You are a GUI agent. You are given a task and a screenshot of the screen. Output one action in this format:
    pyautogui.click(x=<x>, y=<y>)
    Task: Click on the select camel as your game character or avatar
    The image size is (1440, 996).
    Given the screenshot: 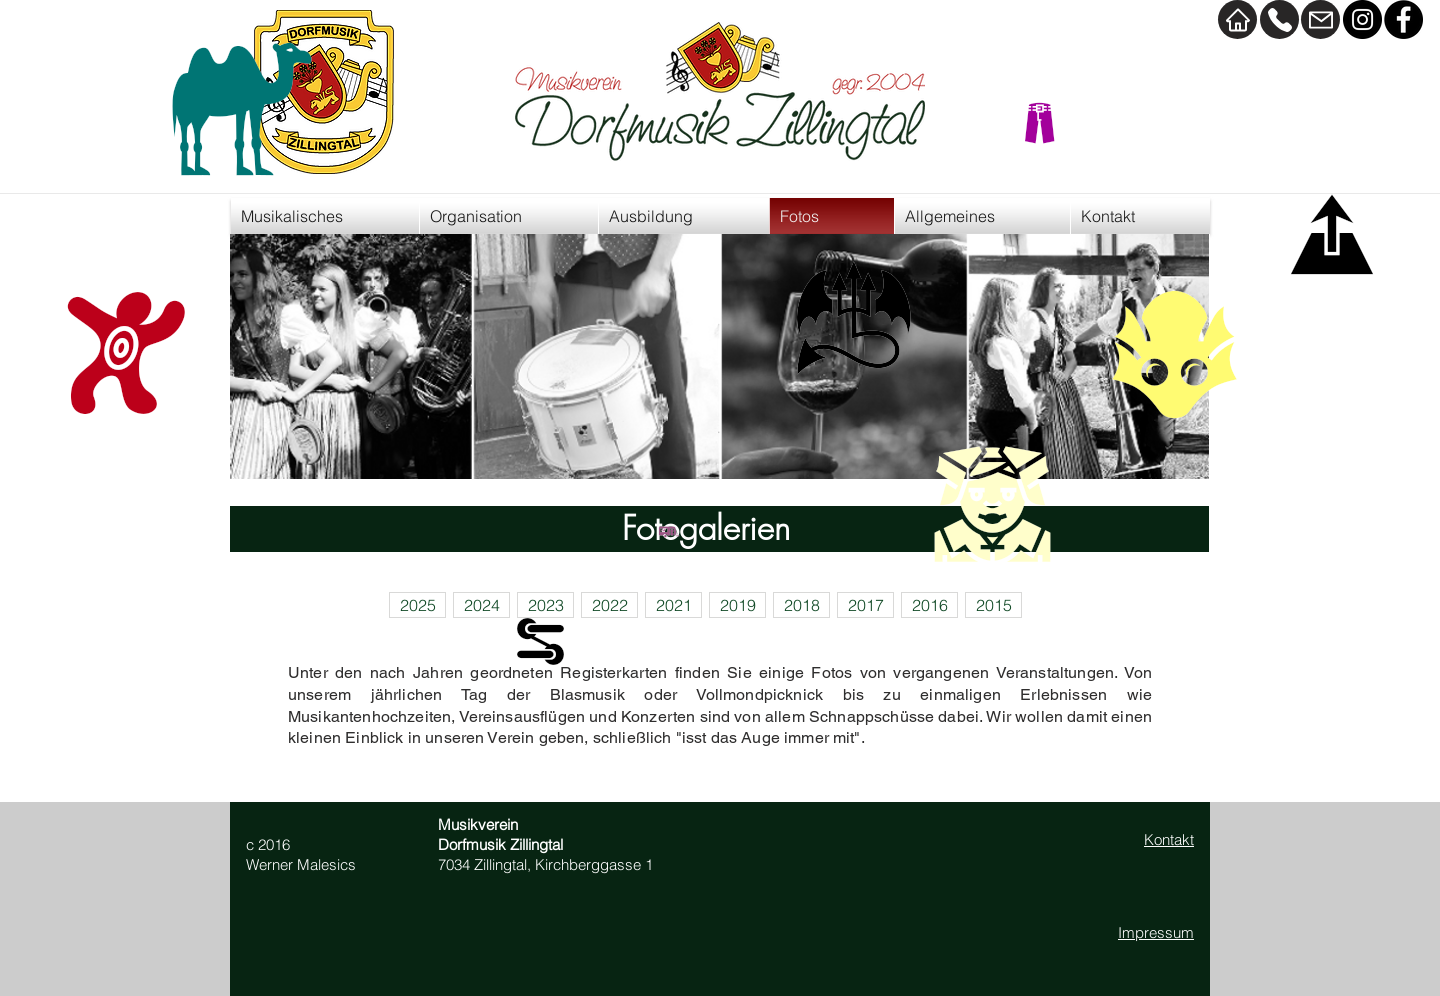 What is the action you would take?
    pyautogui.click(x=242, y=109)
    